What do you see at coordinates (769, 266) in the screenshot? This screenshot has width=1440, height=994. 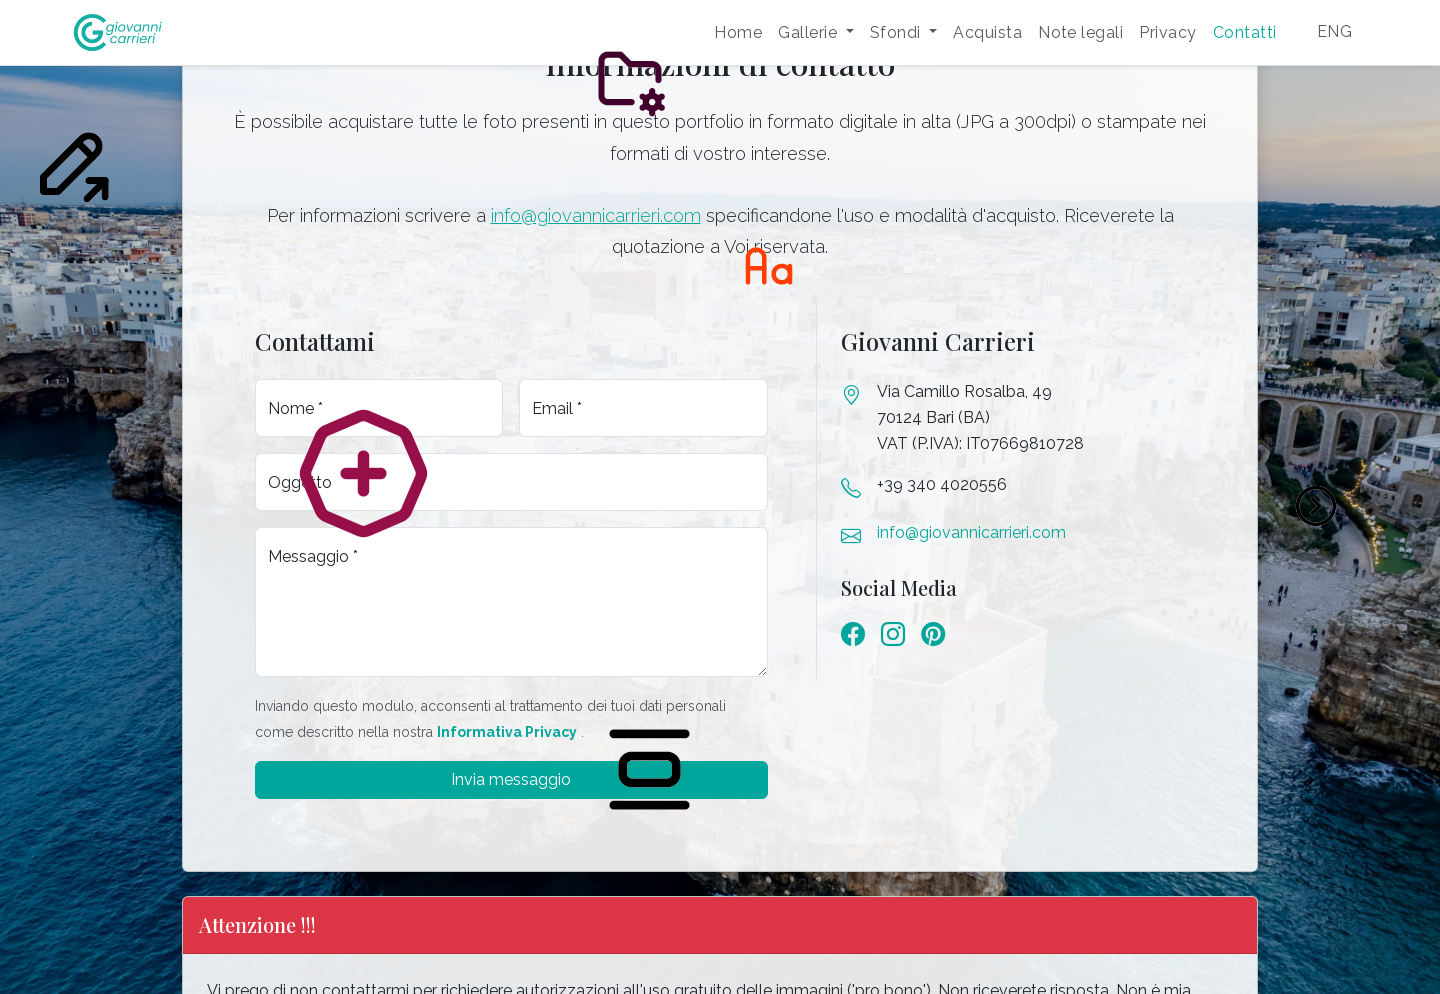 I see `change text case formatting` at bounding box center [769, 266].